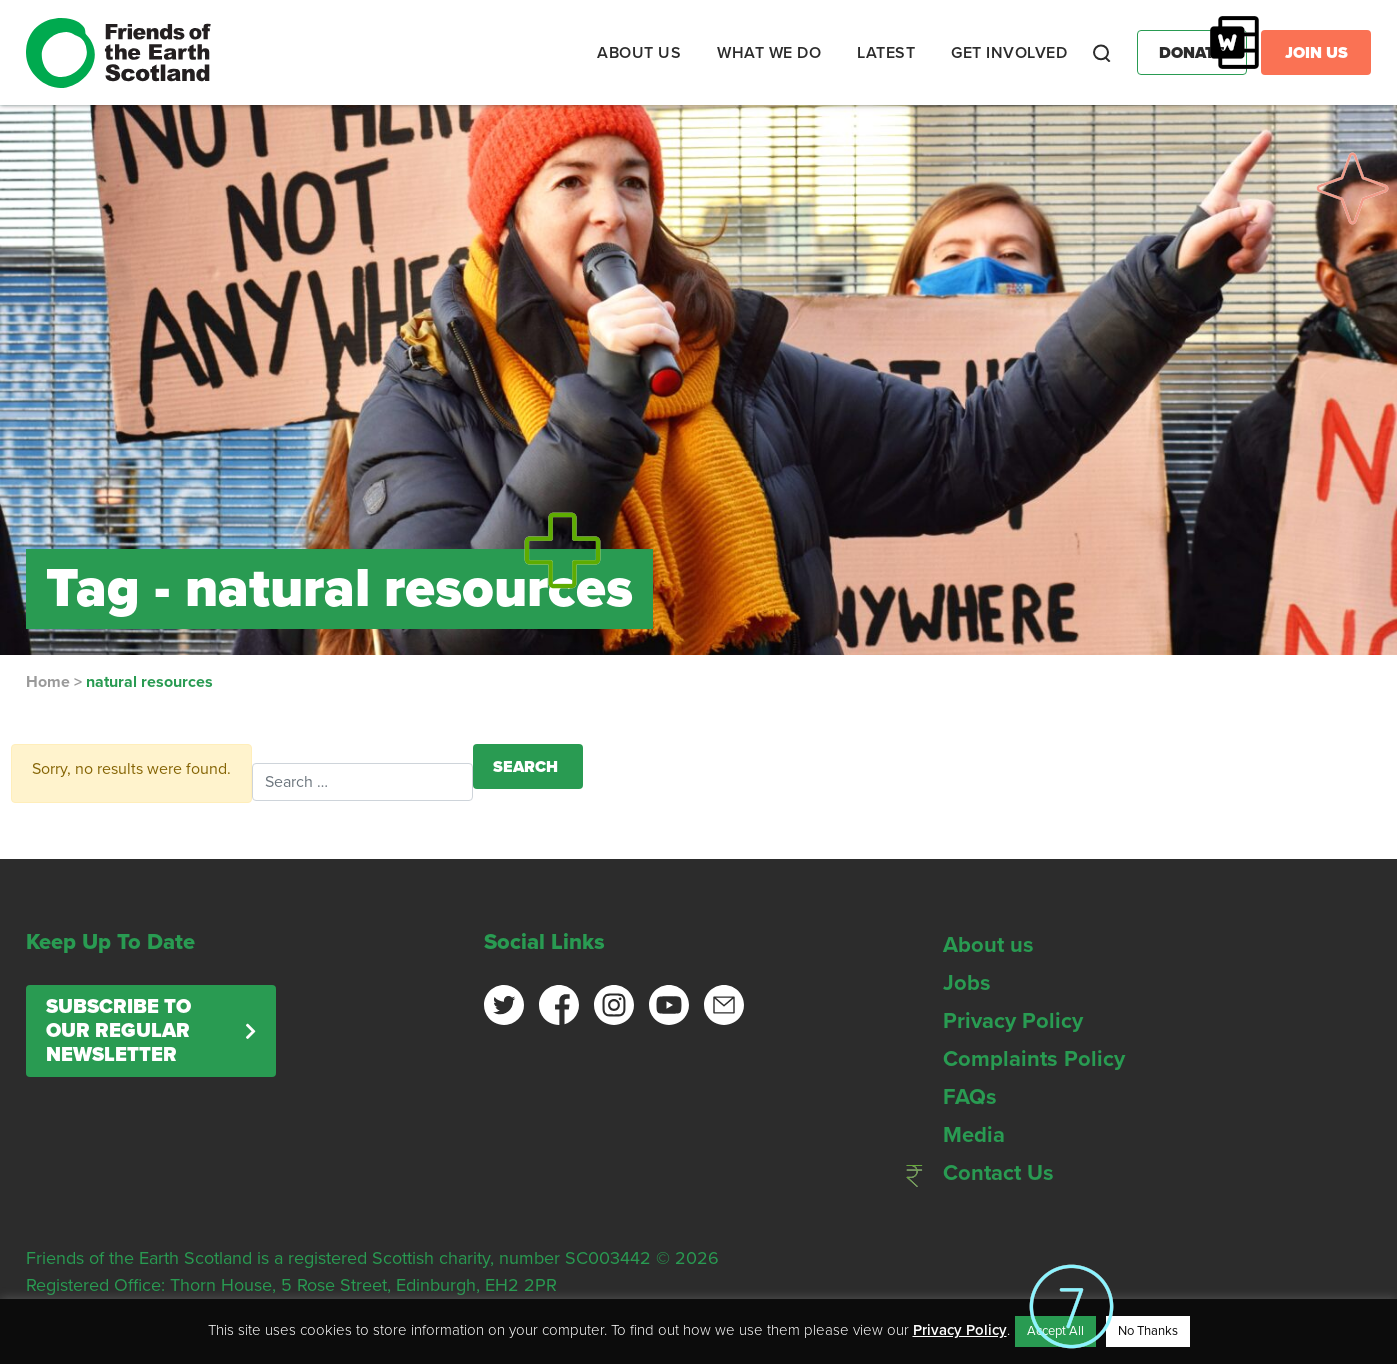 The width and height of the screenshot is (1397, 1364). I want to click on indicates step 7 in a multi-step process, so click(1071, 1306).